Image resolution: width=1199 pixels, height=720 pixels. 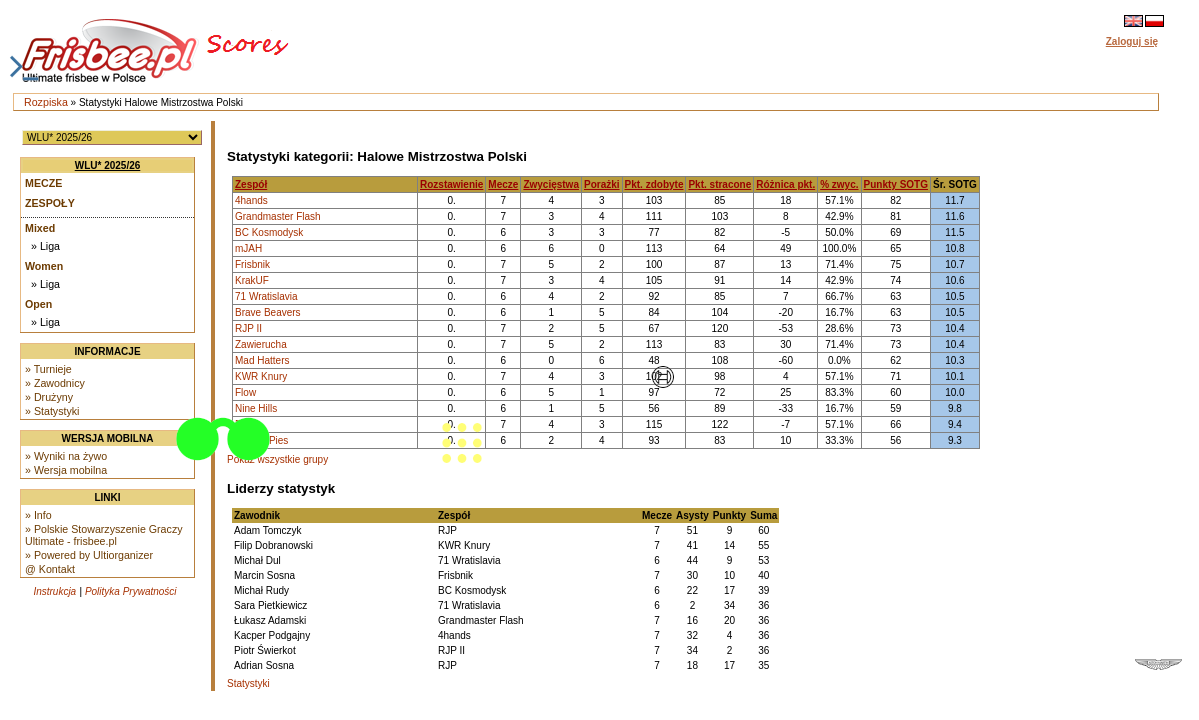 I want to click on enable reading mode, so click(x=223, y=439).